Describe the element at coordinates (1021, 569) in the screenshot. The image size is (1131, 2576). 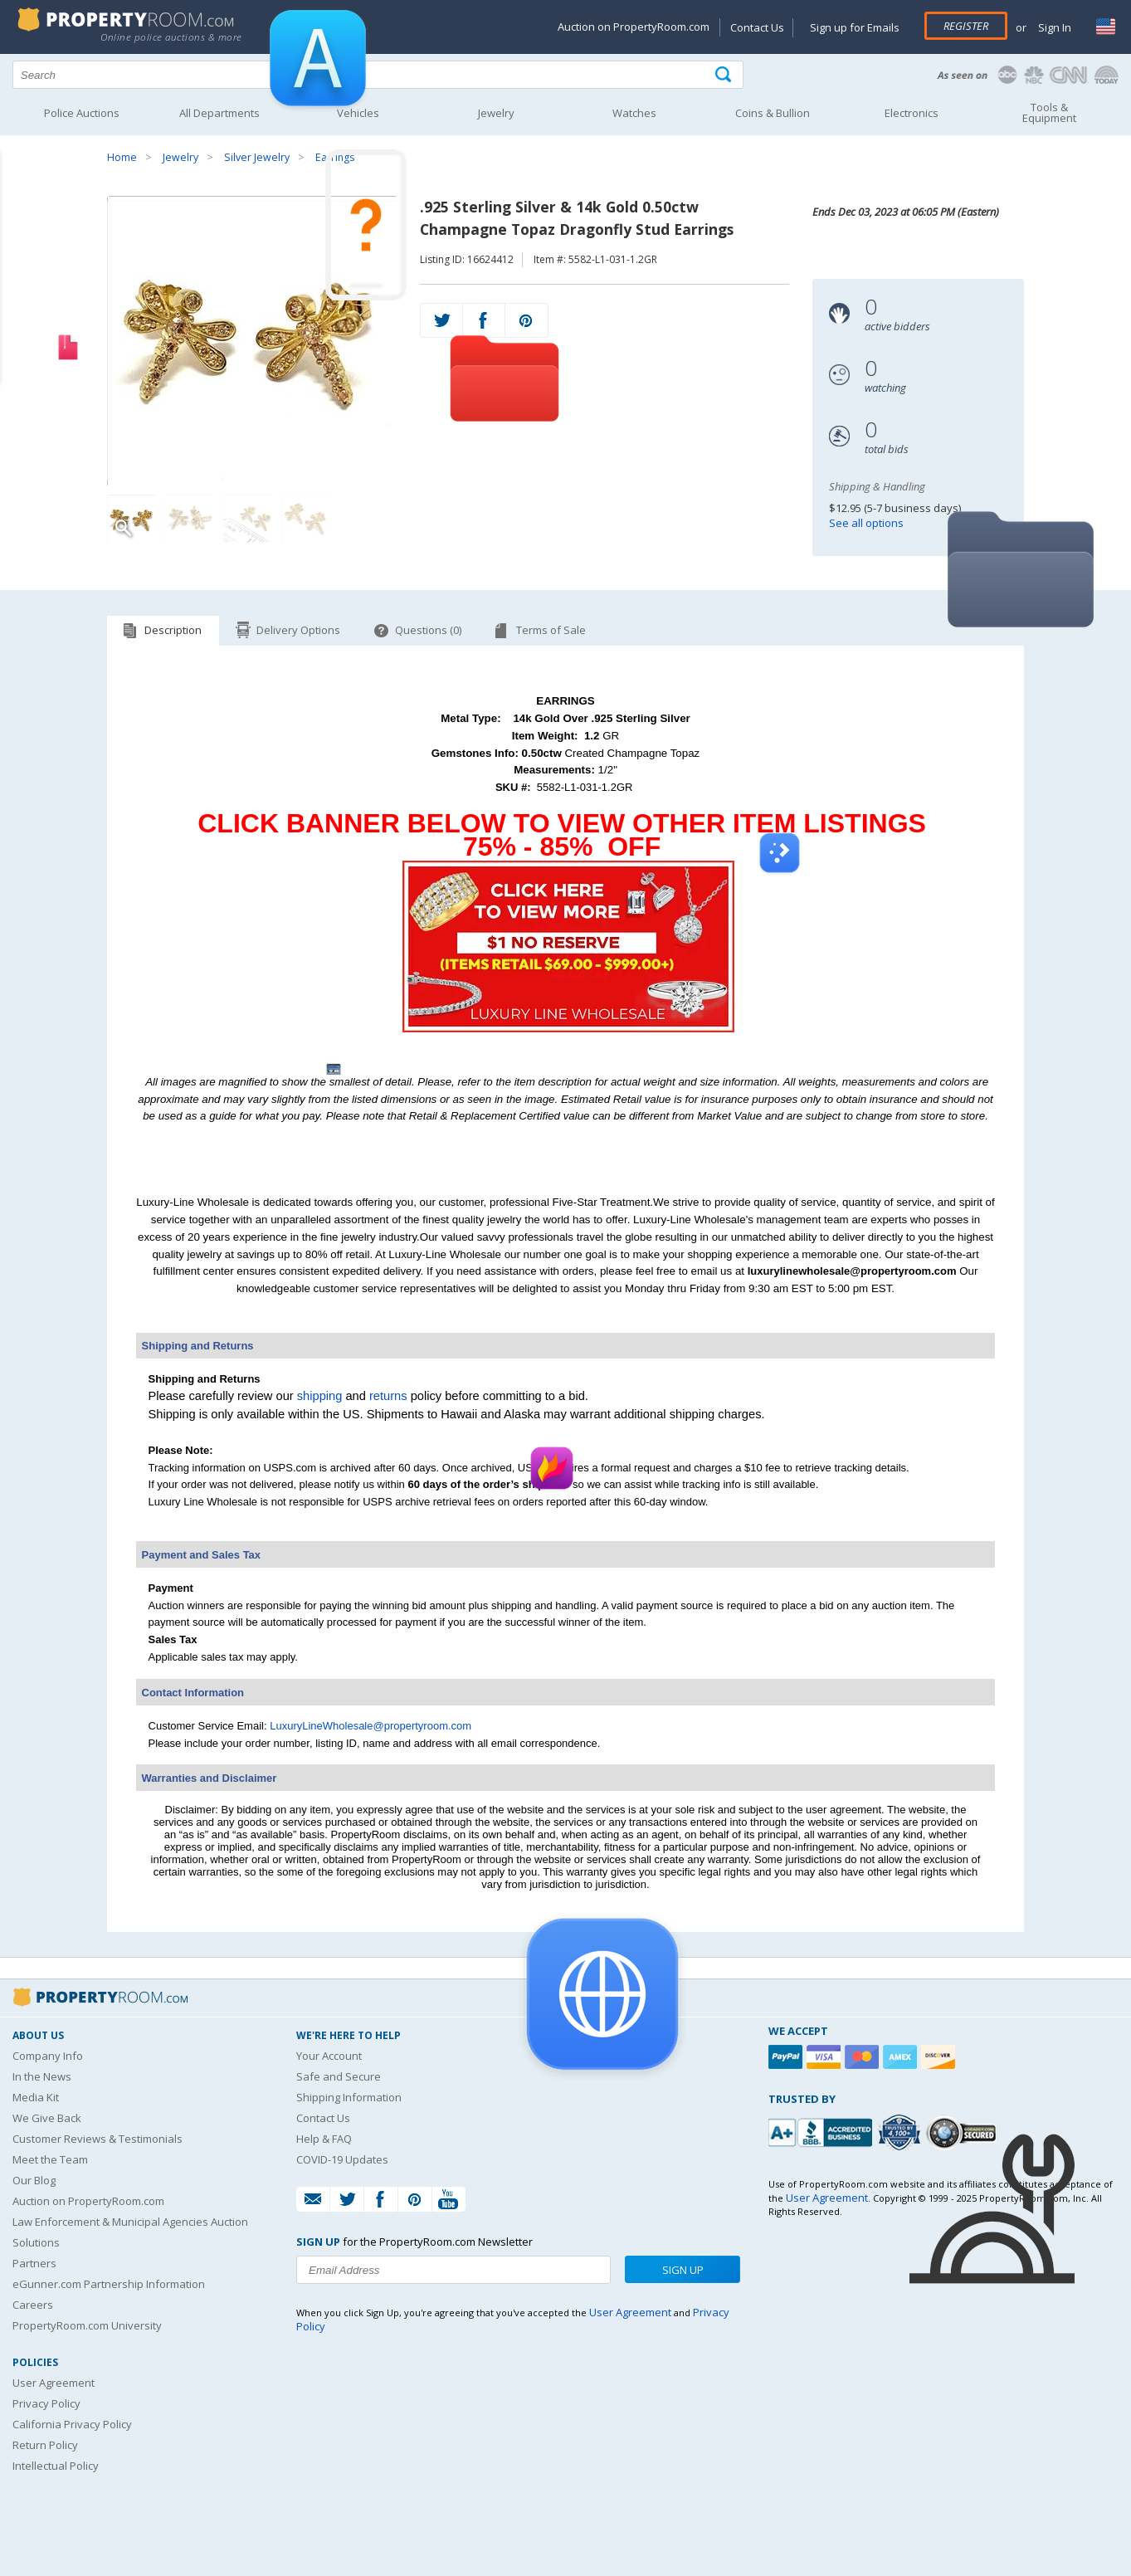
I see `open folder containing files or documents` at that location.